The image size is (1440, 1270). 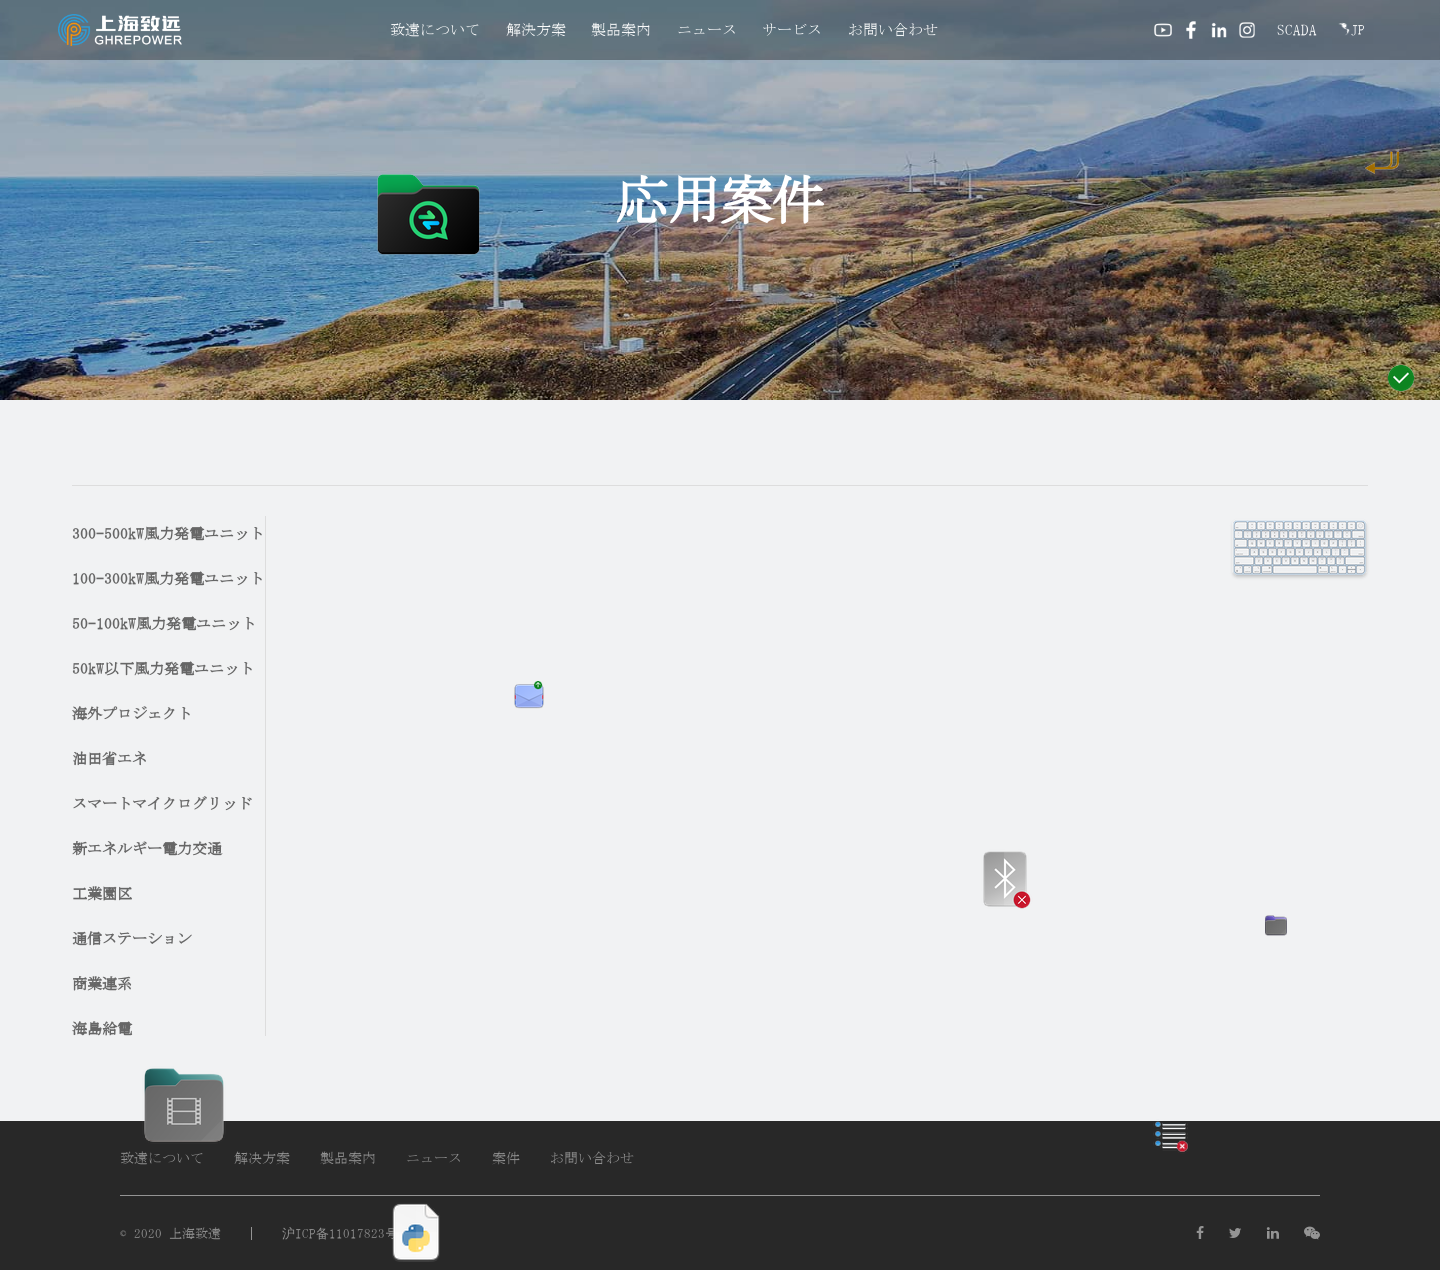 What do you see at coordinates (1401, 378) in the screenshot?
I see `indicates file sync completed successfully` at bounding box center [1401, 378].